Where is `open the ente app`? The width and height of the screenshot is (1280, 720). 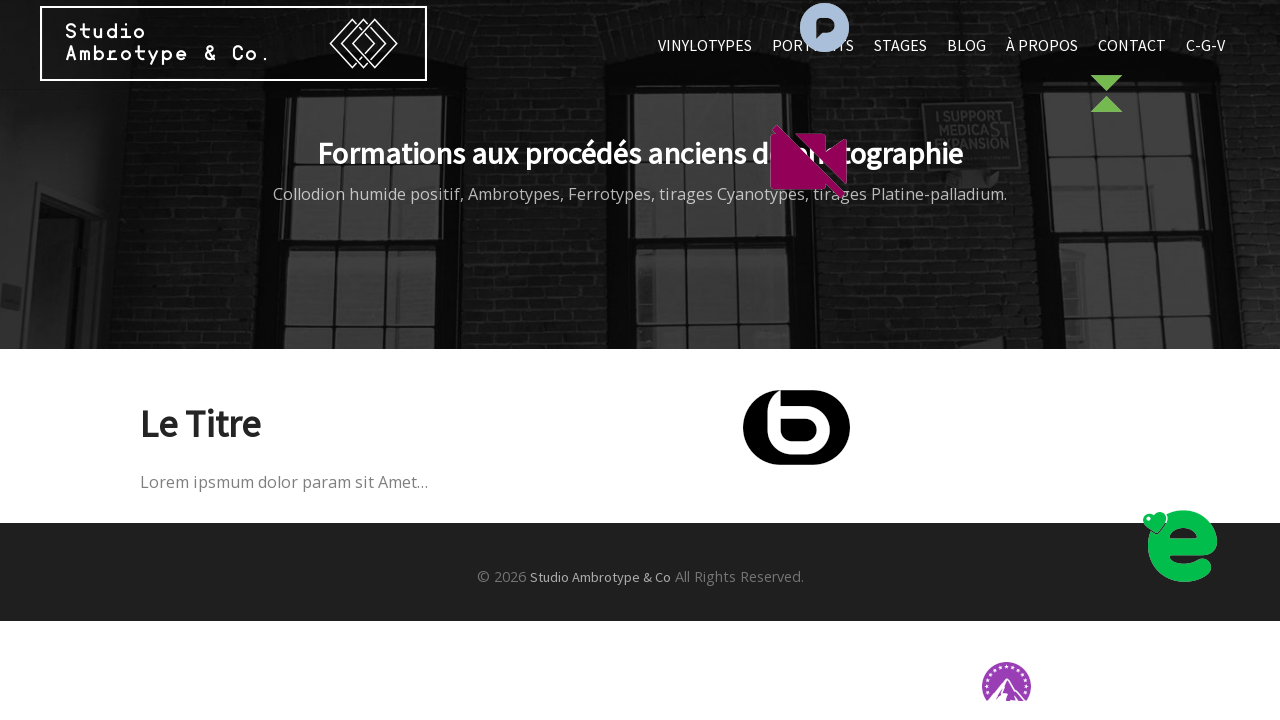
open the ente app is located at coordinates (1180, 546).